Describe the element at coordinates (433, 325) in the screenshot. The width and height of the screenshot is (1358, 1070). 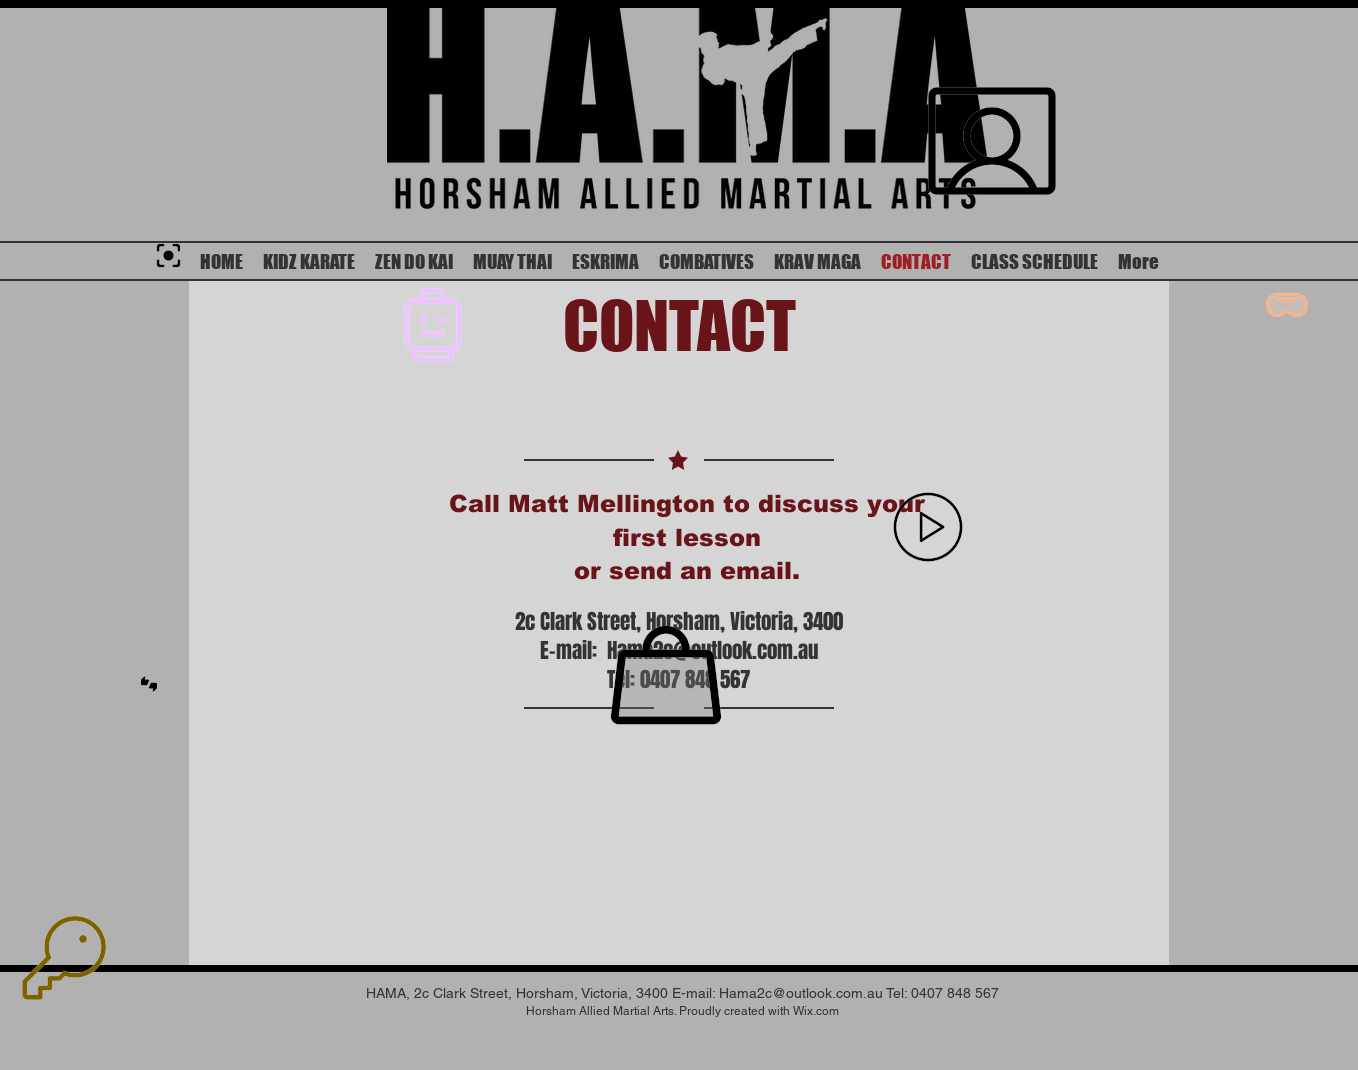
I see `access lego or building block features` at that location.